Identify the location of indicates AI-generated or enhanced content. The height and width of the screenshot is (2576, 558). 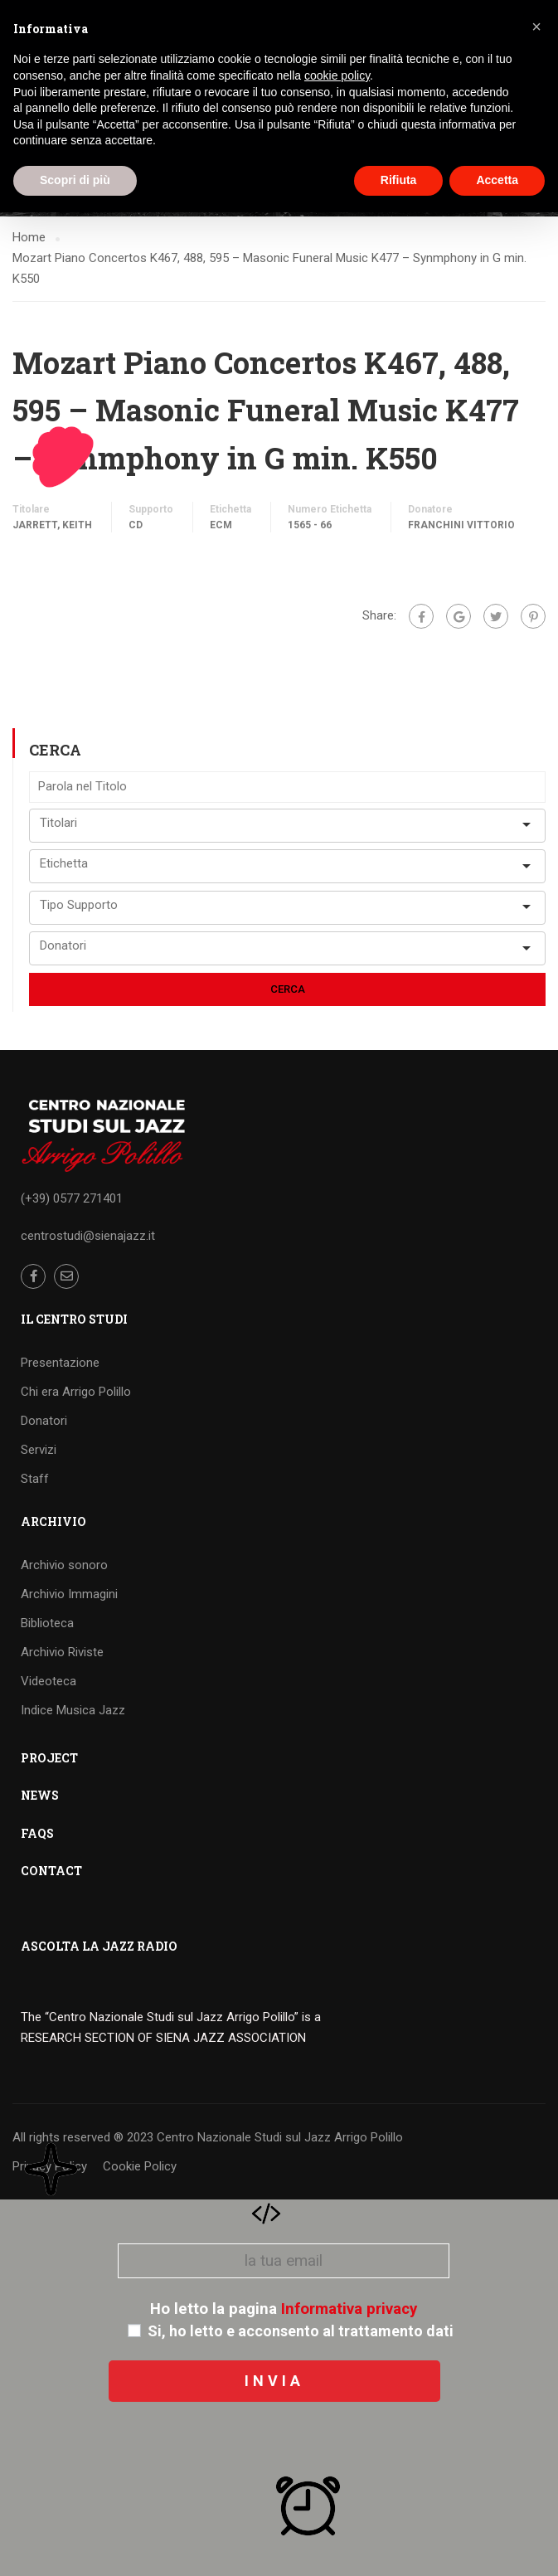
(51, 2169).